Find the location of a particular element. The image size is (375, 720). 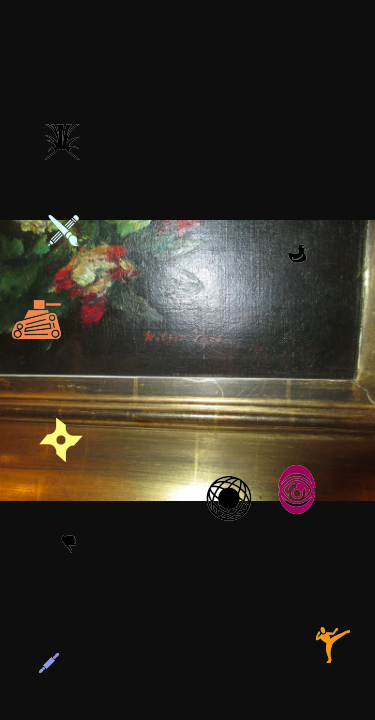

access drawing and editing tools is located at coordinates (63, 230).